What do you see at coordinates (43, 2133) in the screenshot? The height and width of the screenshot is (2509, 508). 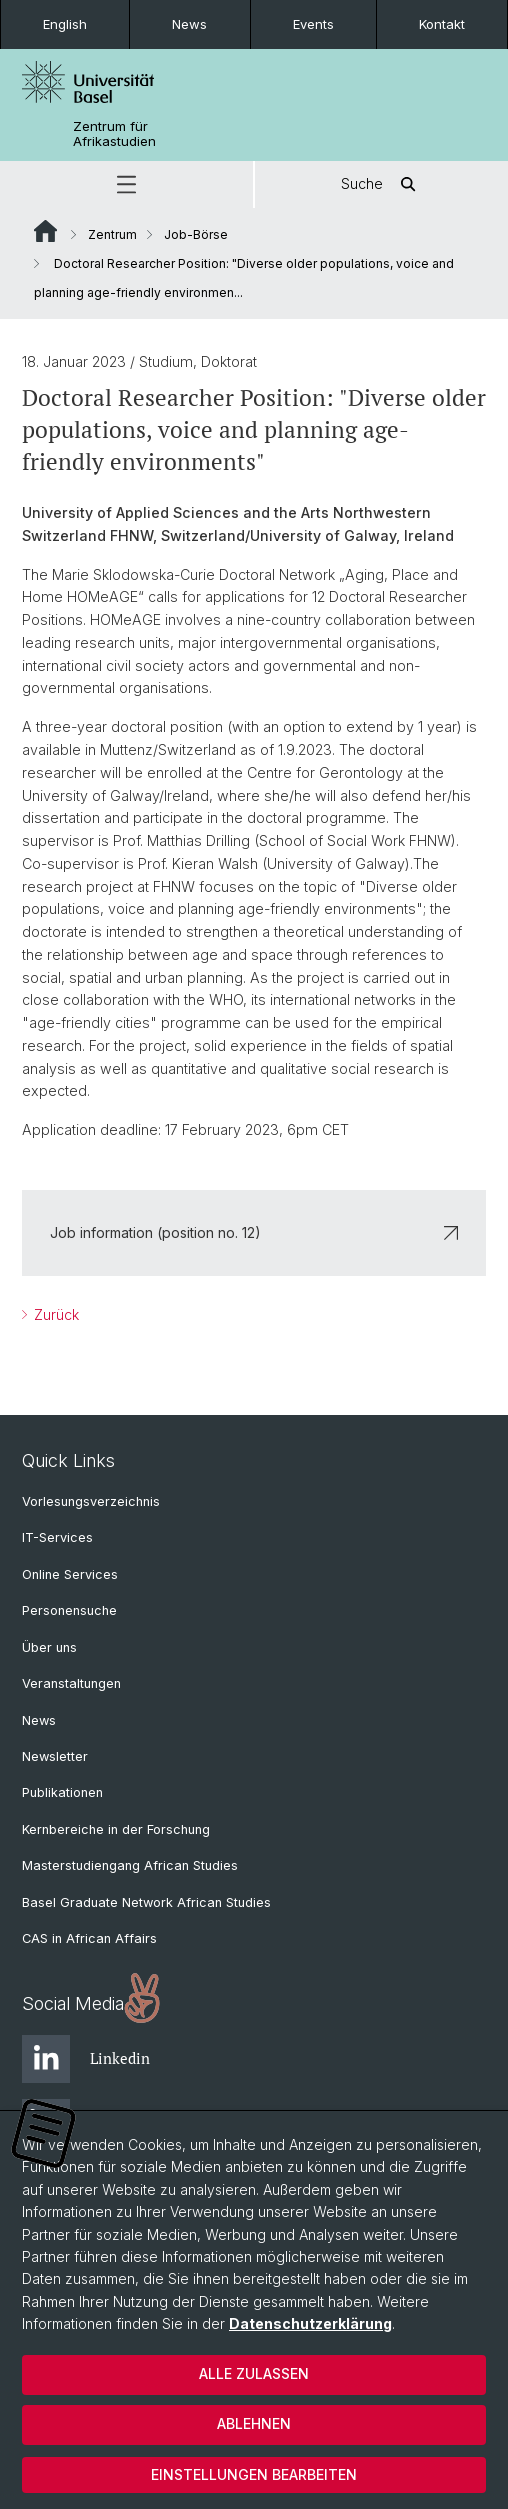 I see `visit read.cv profile or portfolio` at bounding box center [43, 2133].